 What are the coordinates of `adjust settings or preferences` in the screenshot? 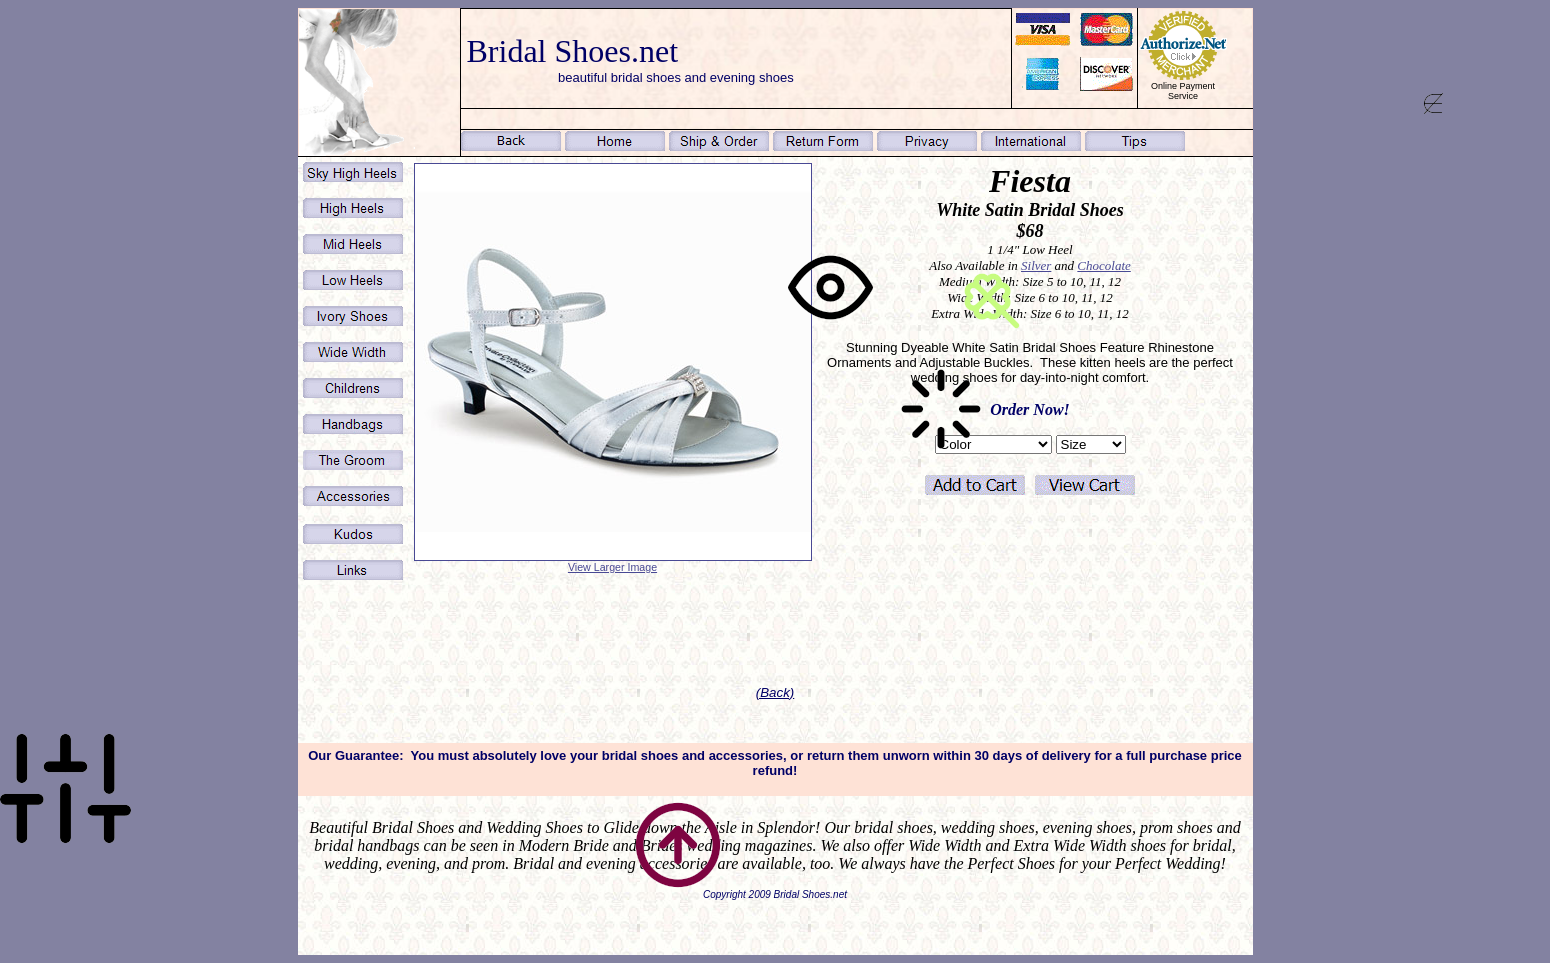 It's located at (65, 788).